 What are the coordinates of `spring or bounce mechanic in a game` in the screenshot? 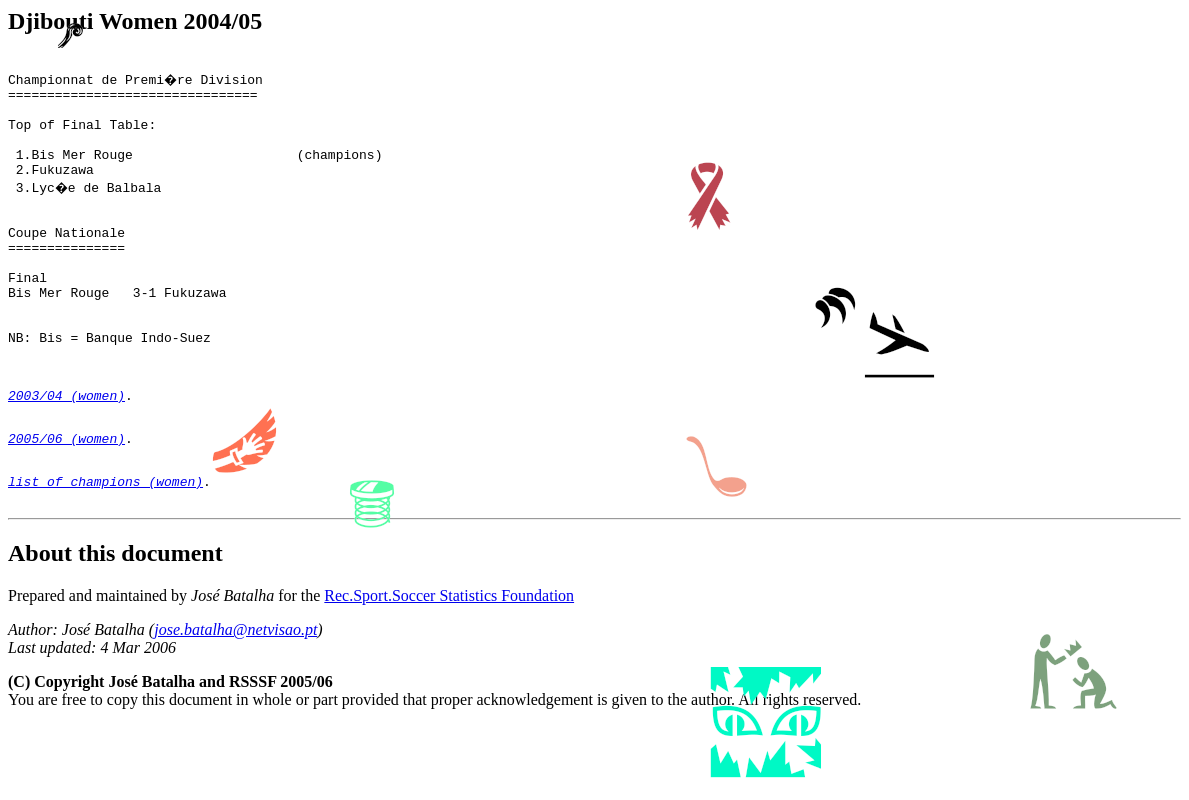 It's located at (372, 504).